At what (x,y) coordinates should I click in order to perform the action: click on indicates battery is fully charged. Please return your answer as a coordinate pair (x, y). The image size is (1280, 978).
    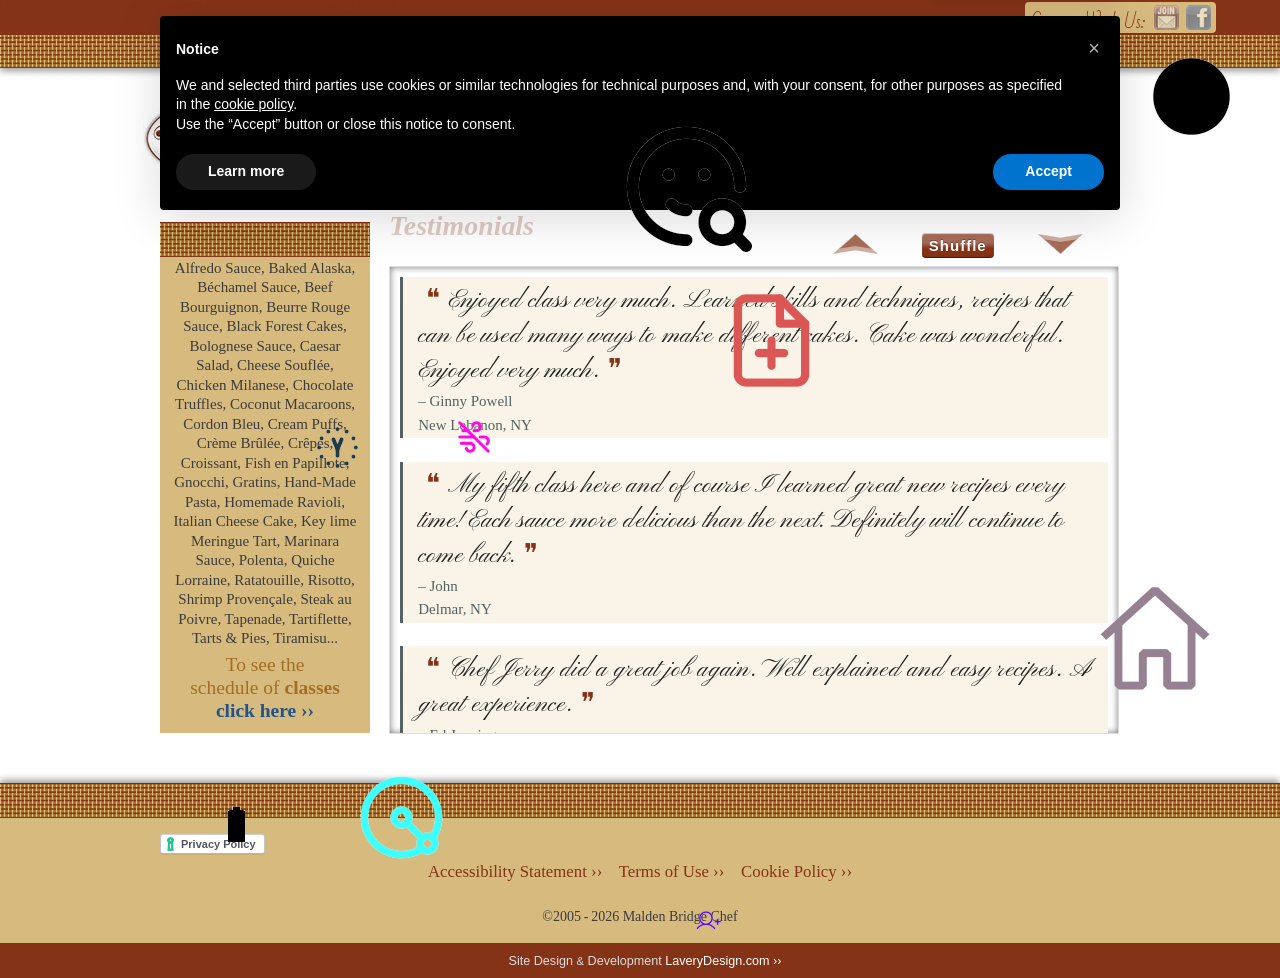
    Looking at the image, I should click on (236, 824).